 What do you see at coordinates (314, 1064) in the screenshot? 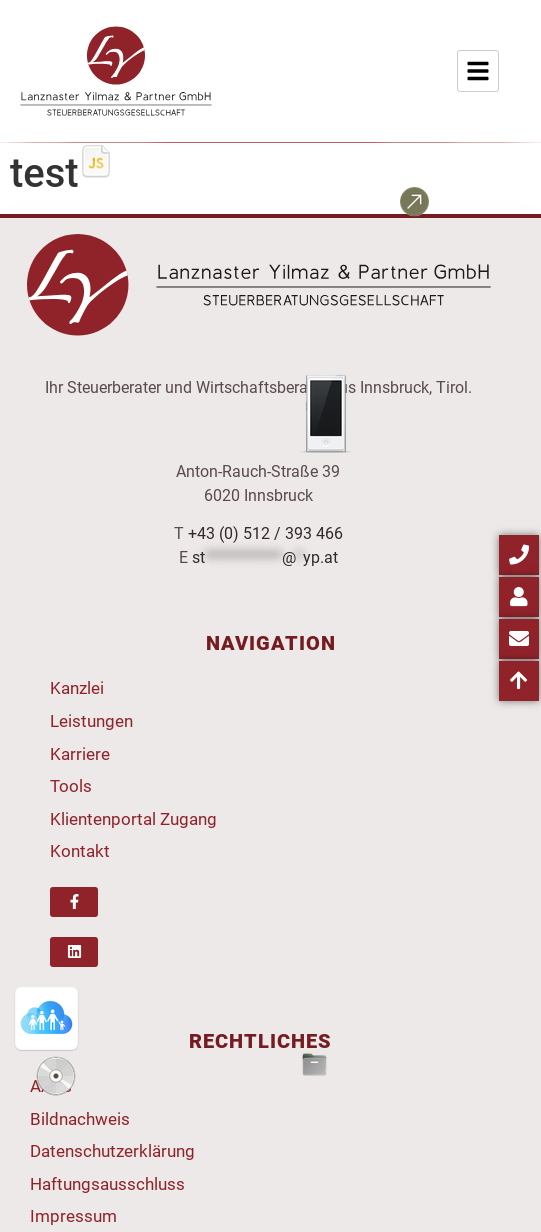
I see `open the files application` at bounding box center [314, 1064].